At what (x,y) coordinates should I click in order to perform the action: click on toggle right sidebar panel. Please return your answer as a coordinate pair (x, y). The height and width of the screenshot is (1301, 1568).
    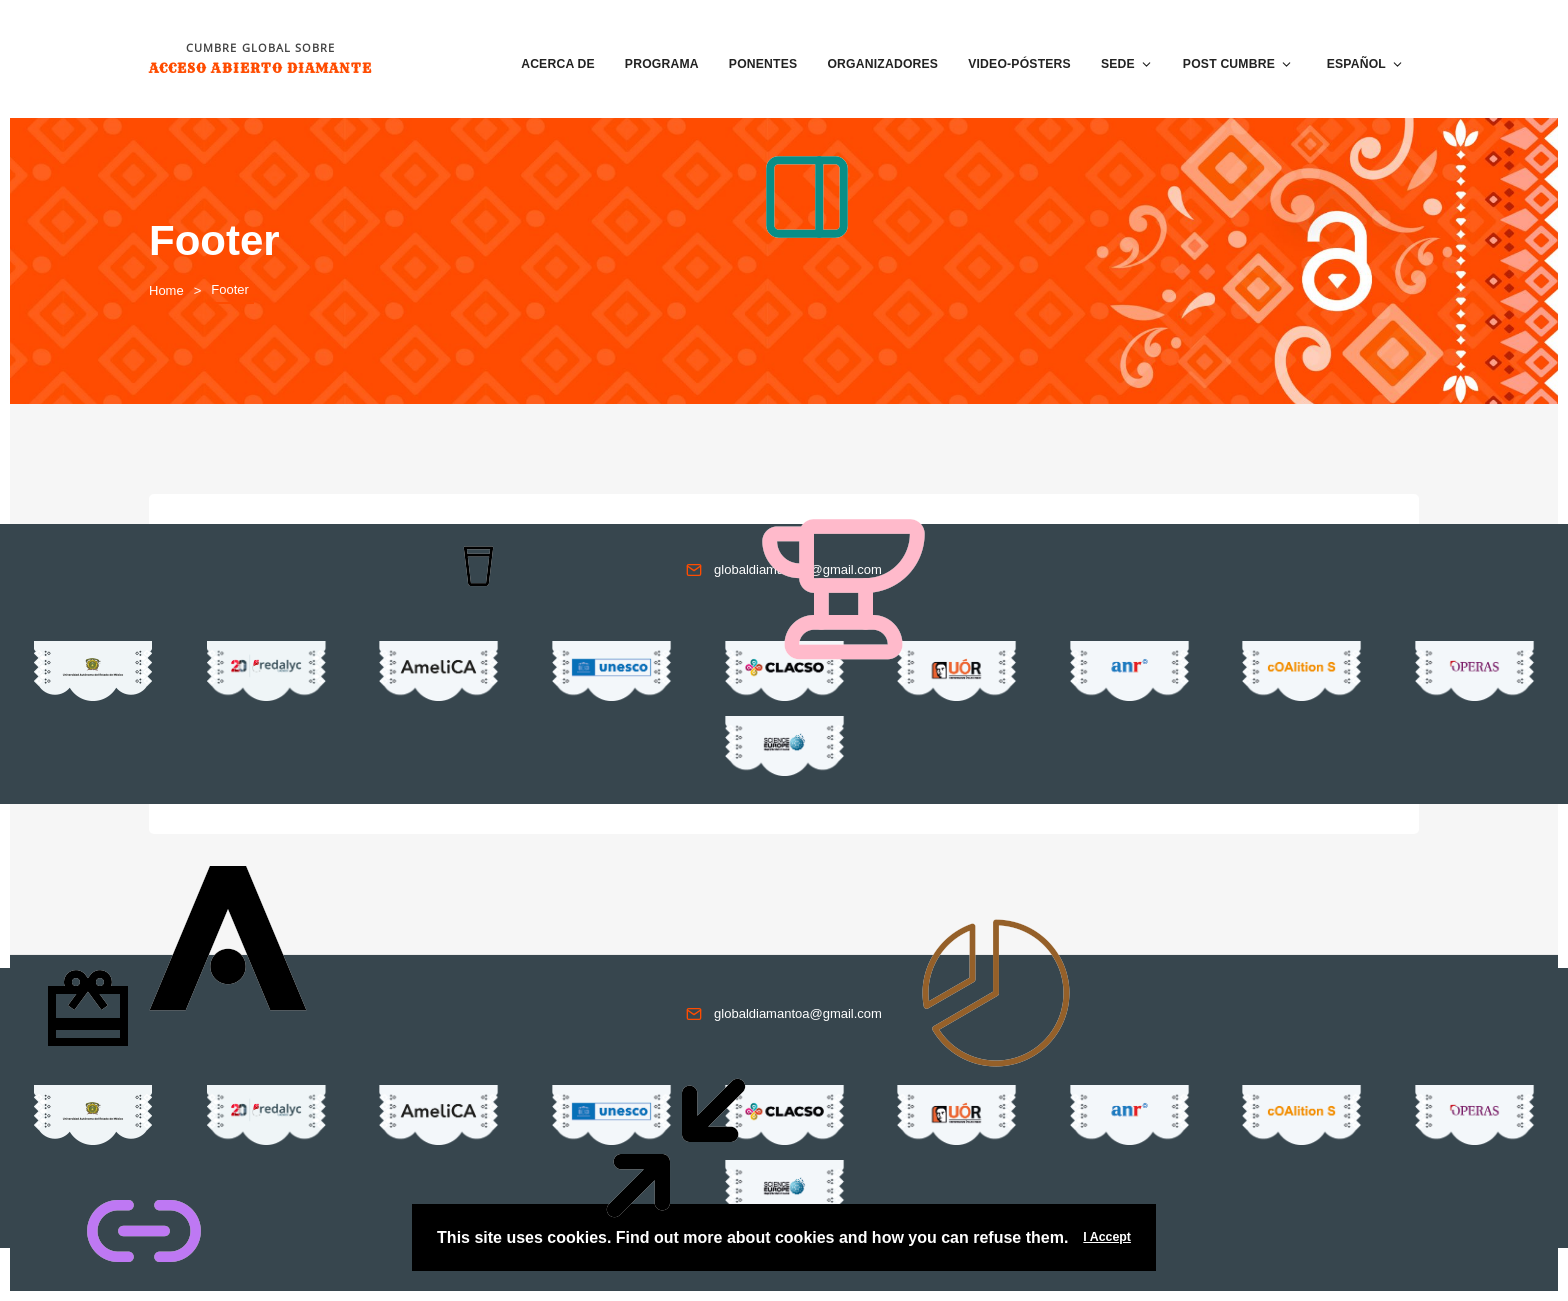
    Looking at the image, I should click on (807, 197).